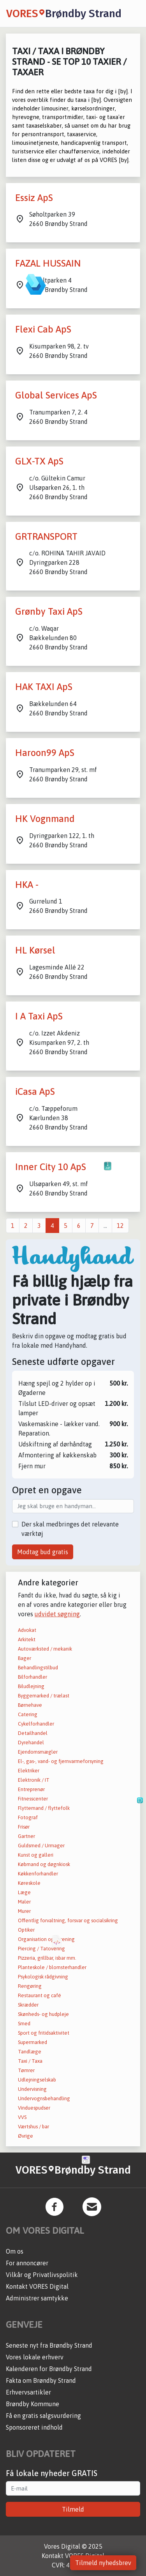  I want to click on open synology drive cloud storage app, so click(140, 1800).